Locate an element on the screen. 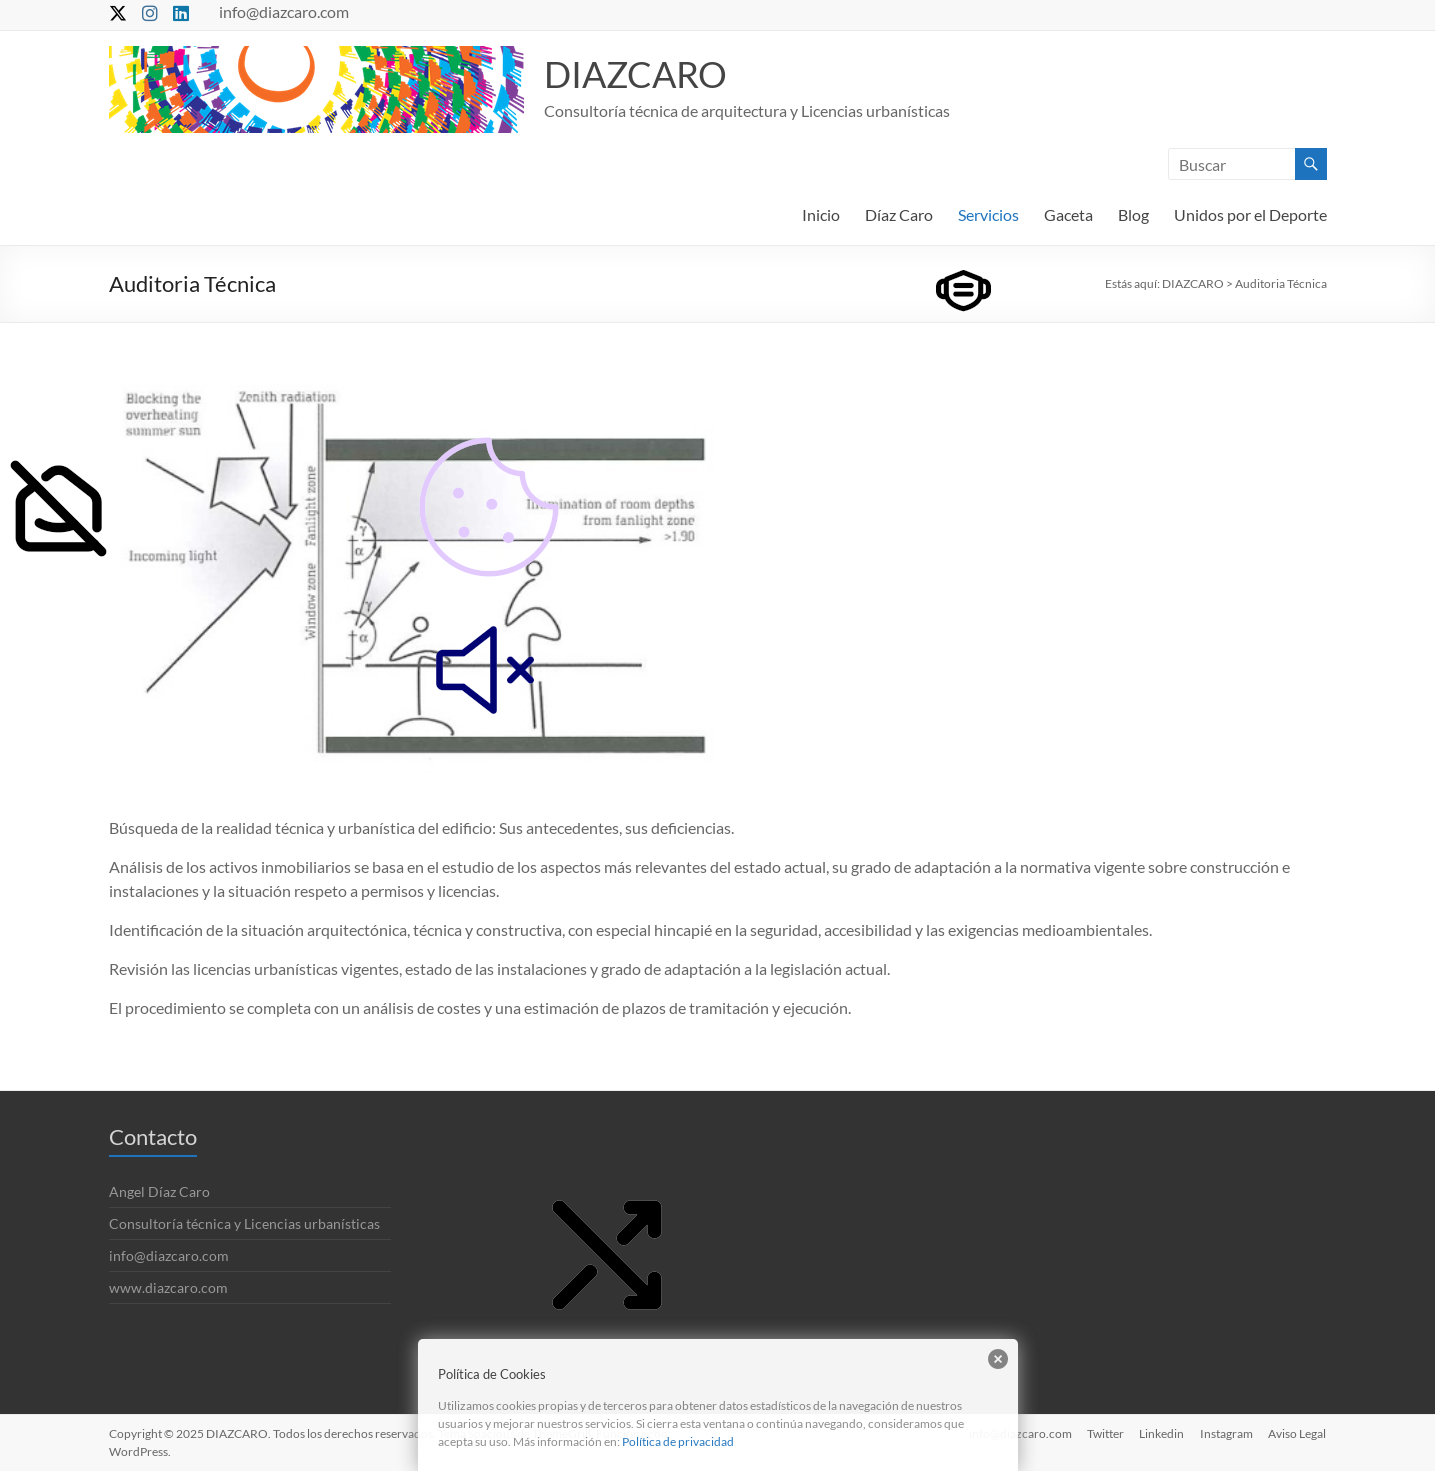 The height and width of the screenshot is (1471, 1435). smart home controls are disabled is located at coordinates (58, 508).